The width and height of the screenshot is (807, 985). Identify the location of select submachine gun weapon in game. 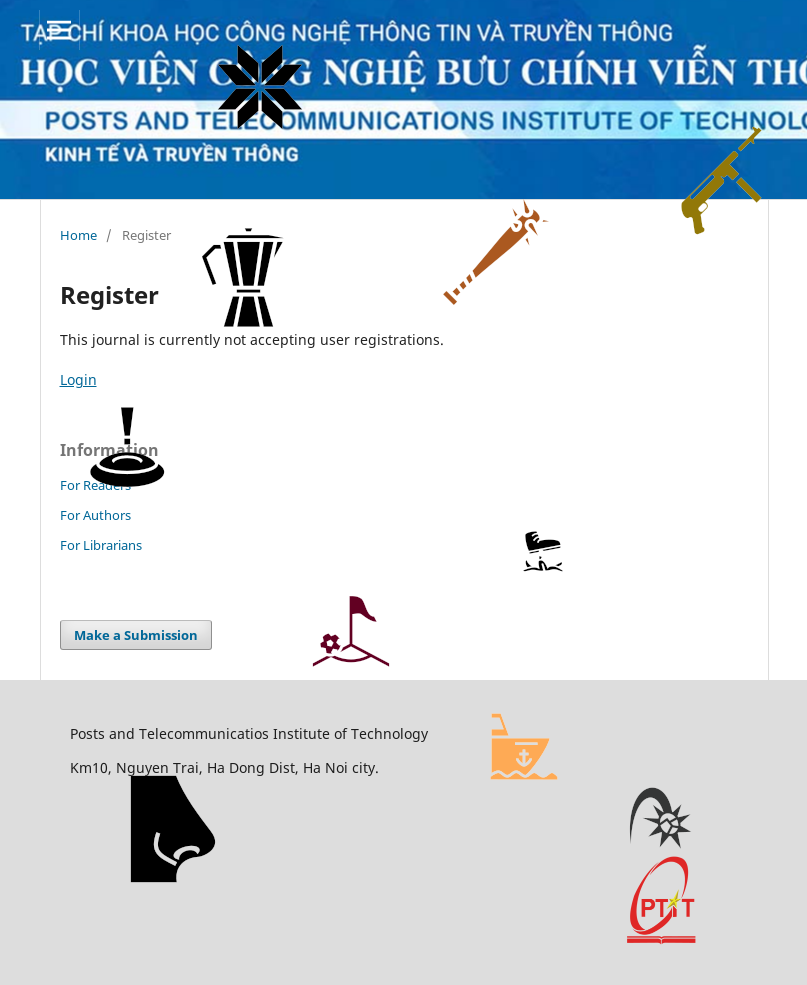
(721, 180).